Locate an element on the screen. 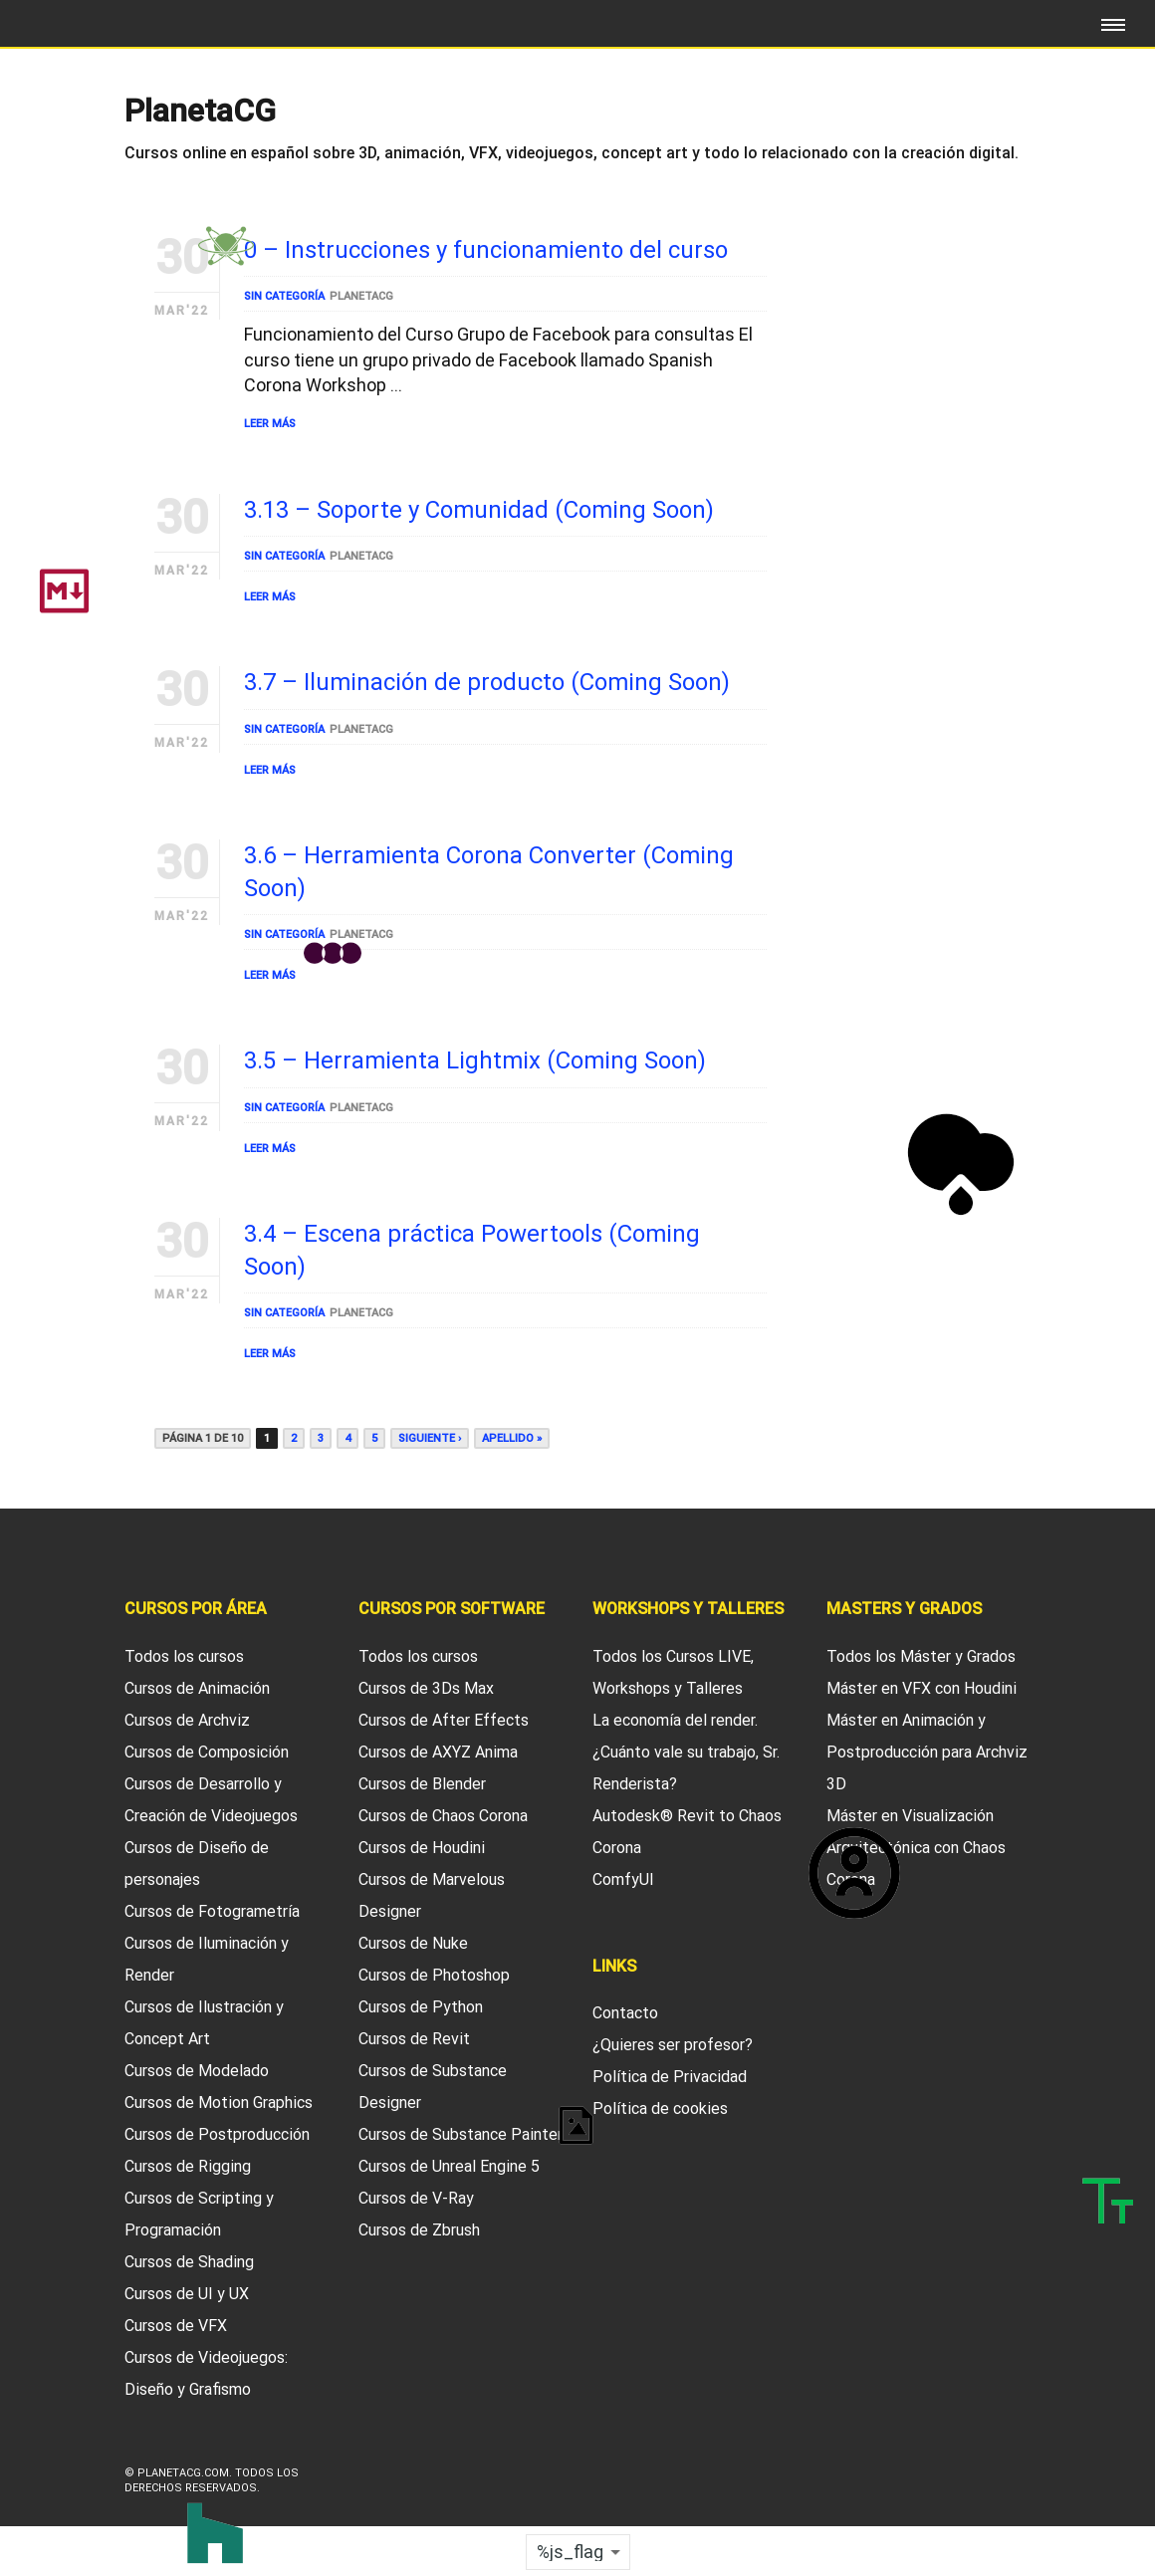 The height and width of the screenshot is (2576, 1155). access your account or profile is located at coordinates (854, 1873).